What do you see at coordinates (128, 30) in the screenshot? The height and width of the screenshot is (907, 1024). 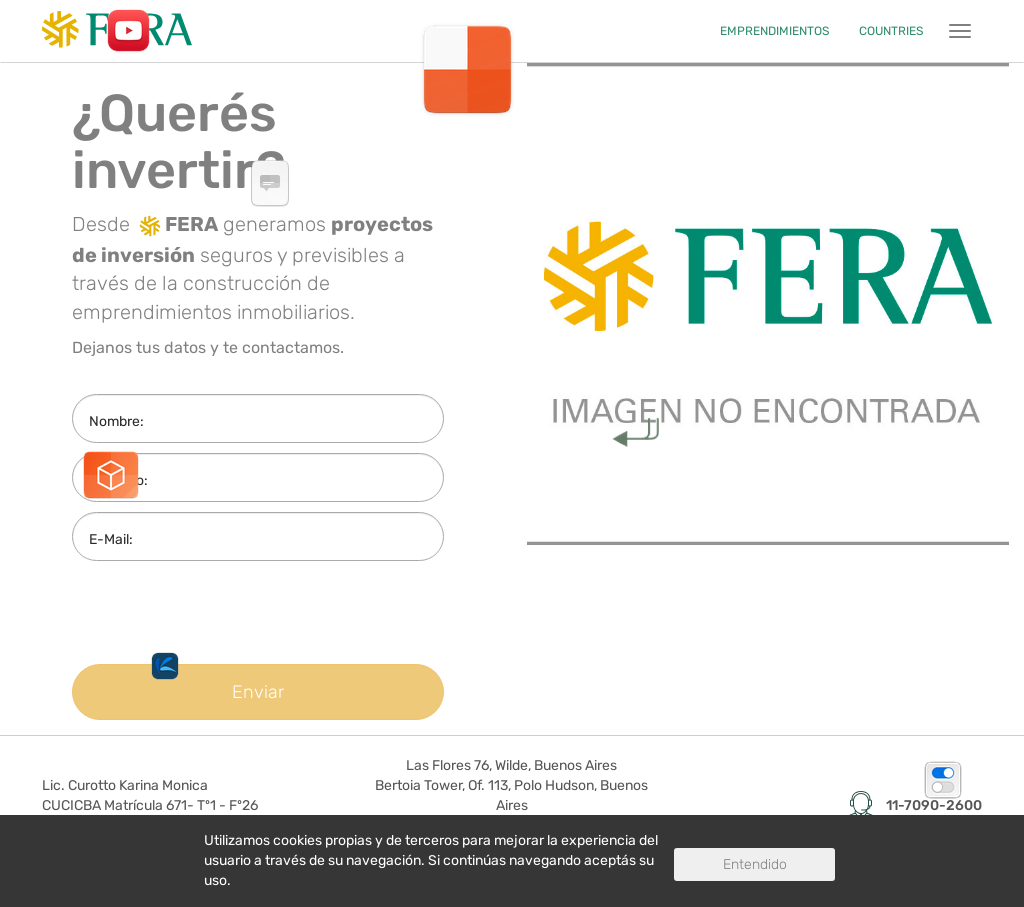 I see `open the YouTube app` at bounding box center [128, 30].